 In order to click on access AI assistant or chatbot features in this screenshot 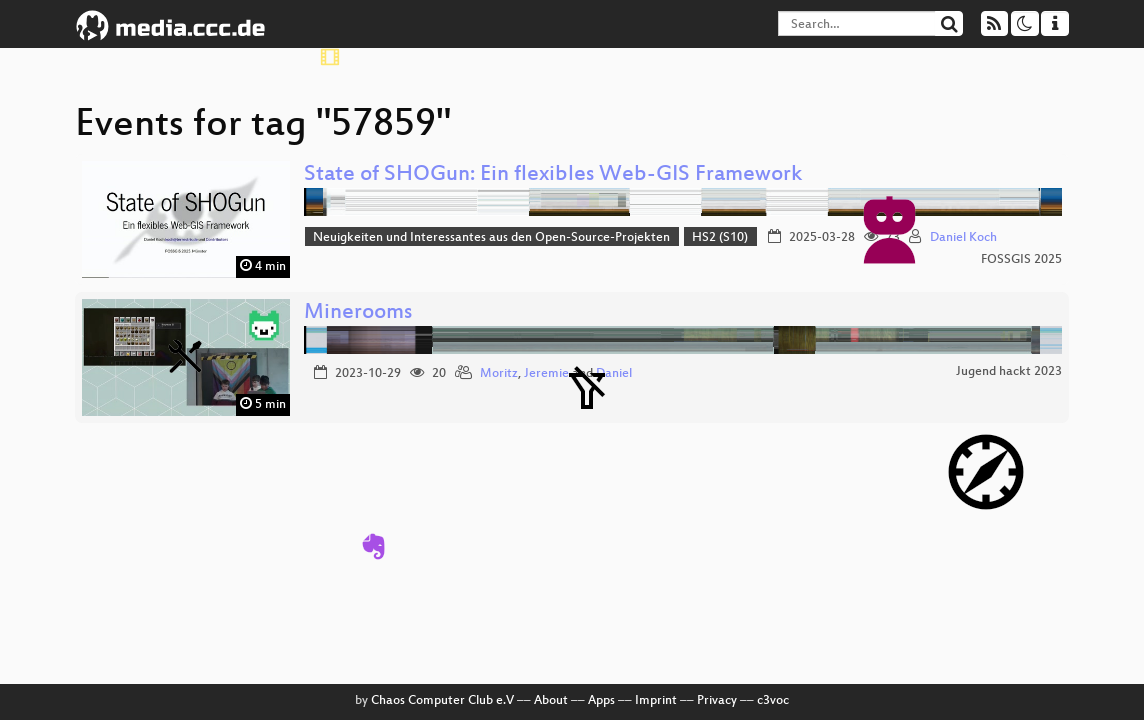, I will do `click(889, 231)`.